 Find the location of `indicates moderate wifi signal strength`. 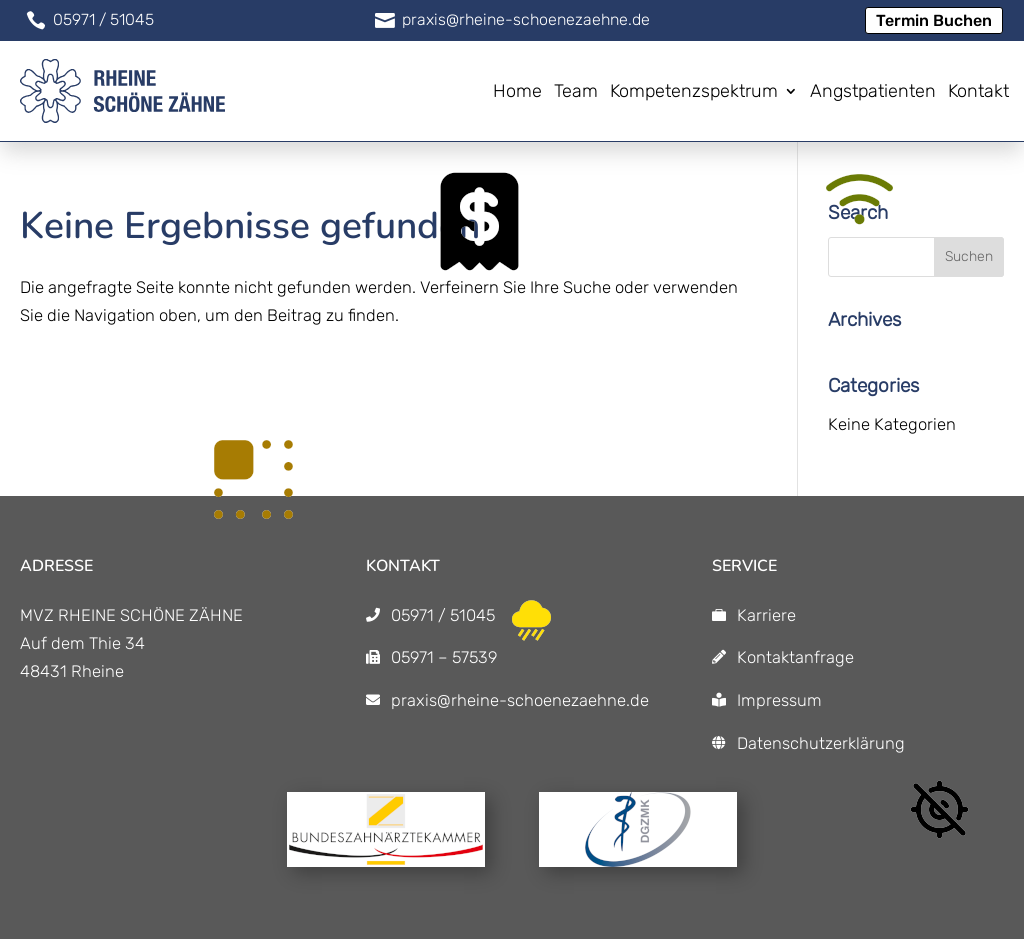

indicates moderate wifi signal strength is located at coordinates (859, 187).